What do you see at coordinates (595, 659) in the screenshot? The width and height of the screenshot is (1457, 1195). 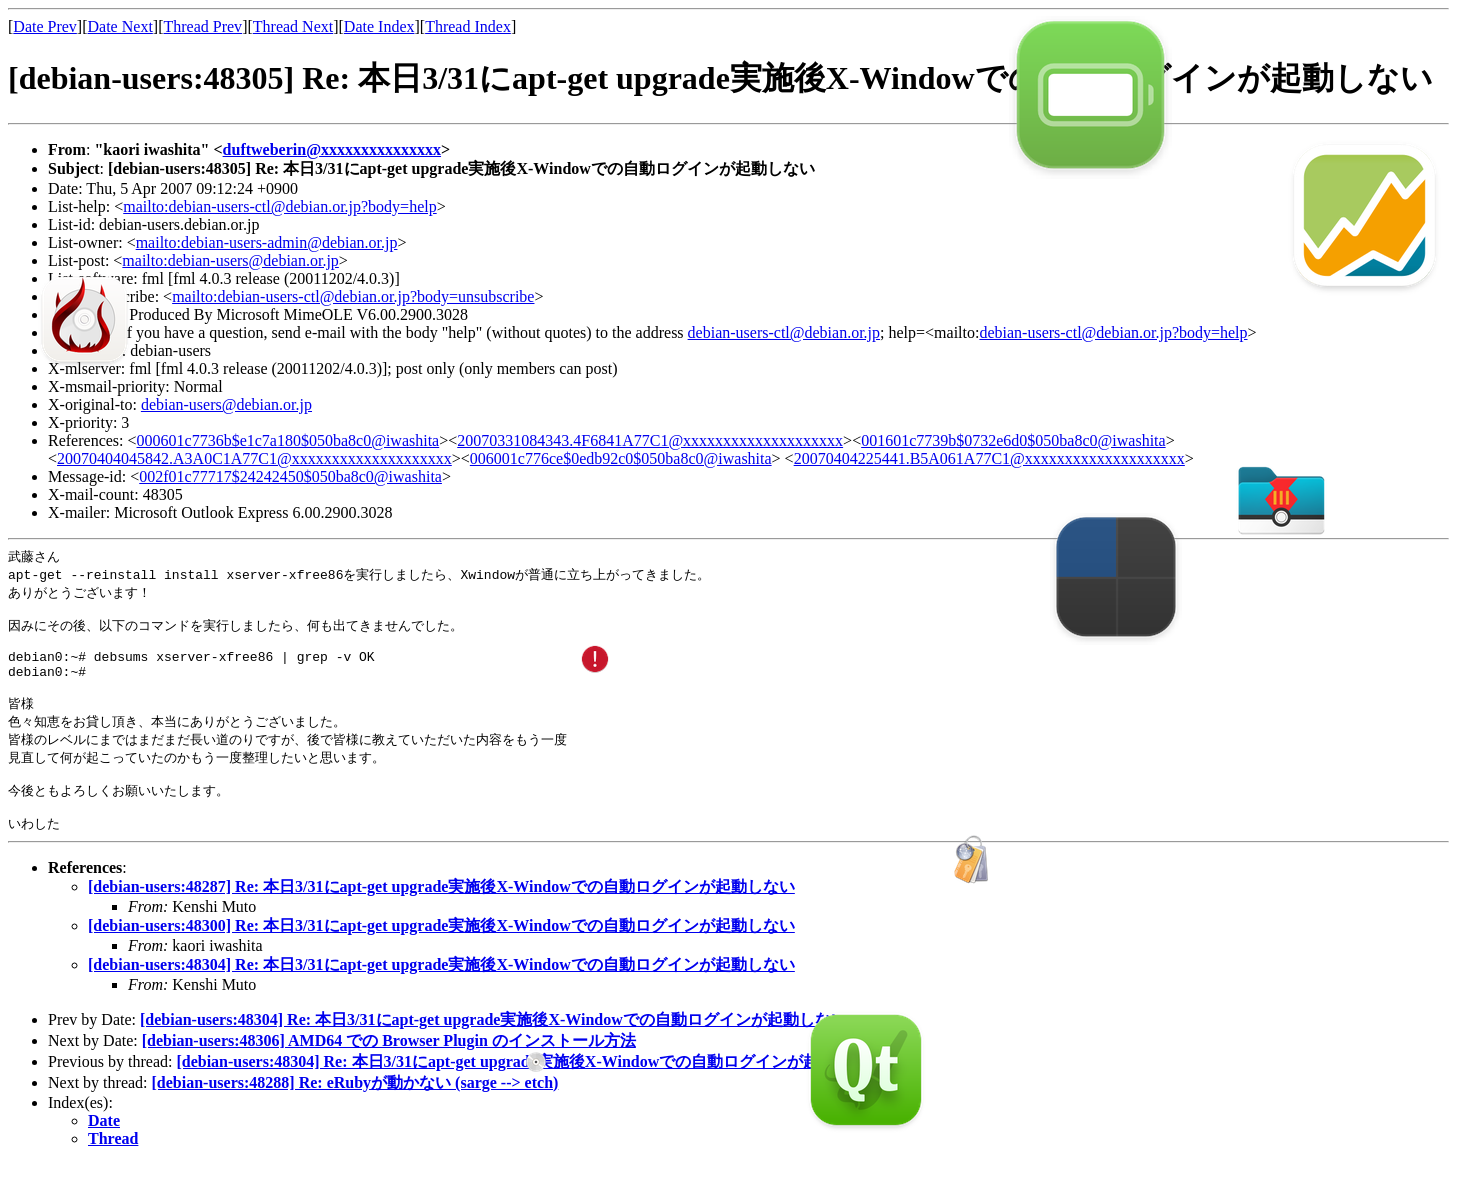 I see `indicates important or critical status` at bounding box center [595, 659].